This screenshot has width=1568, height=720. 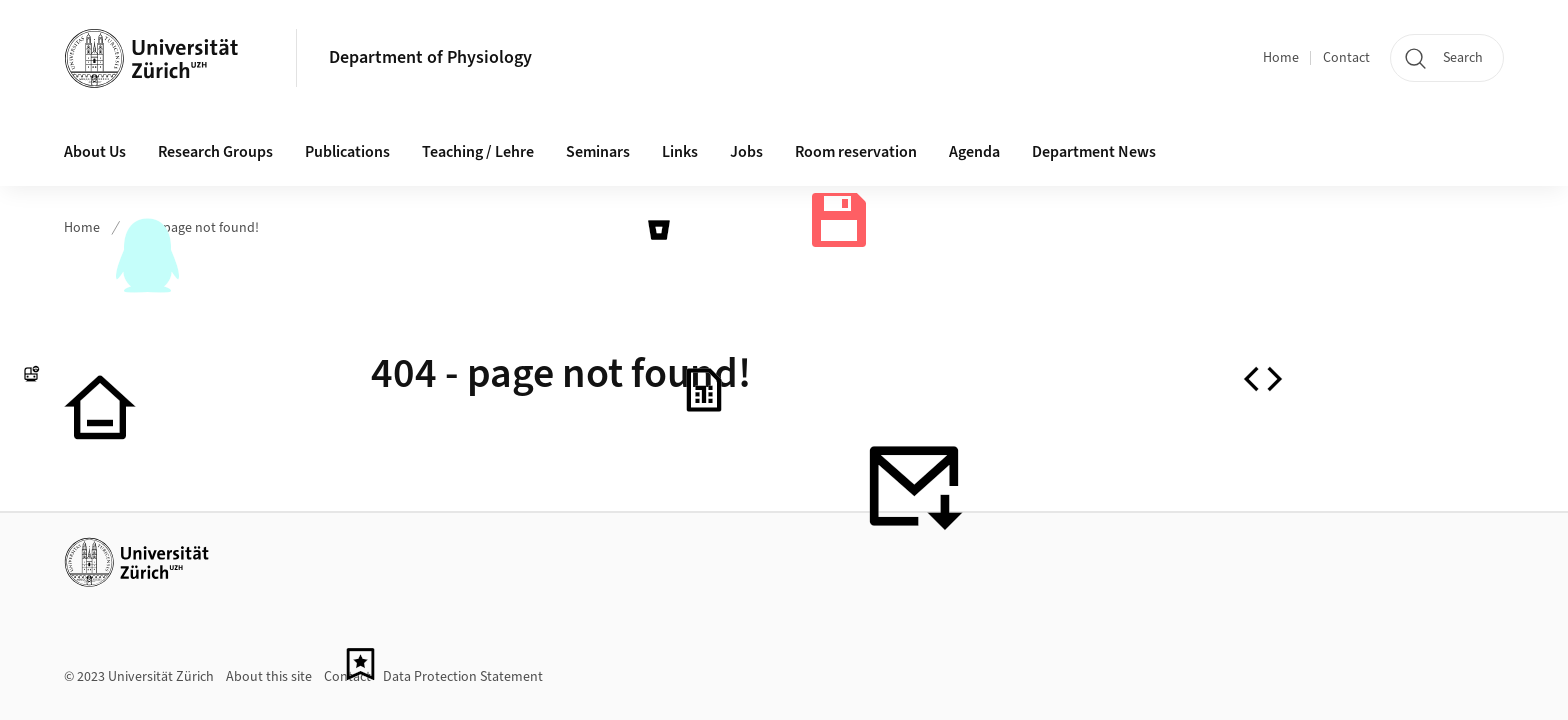 What do you see at coordinates (704, 390) in the screenshot?
I see `view sim card information` at bounding box center [704, 390].